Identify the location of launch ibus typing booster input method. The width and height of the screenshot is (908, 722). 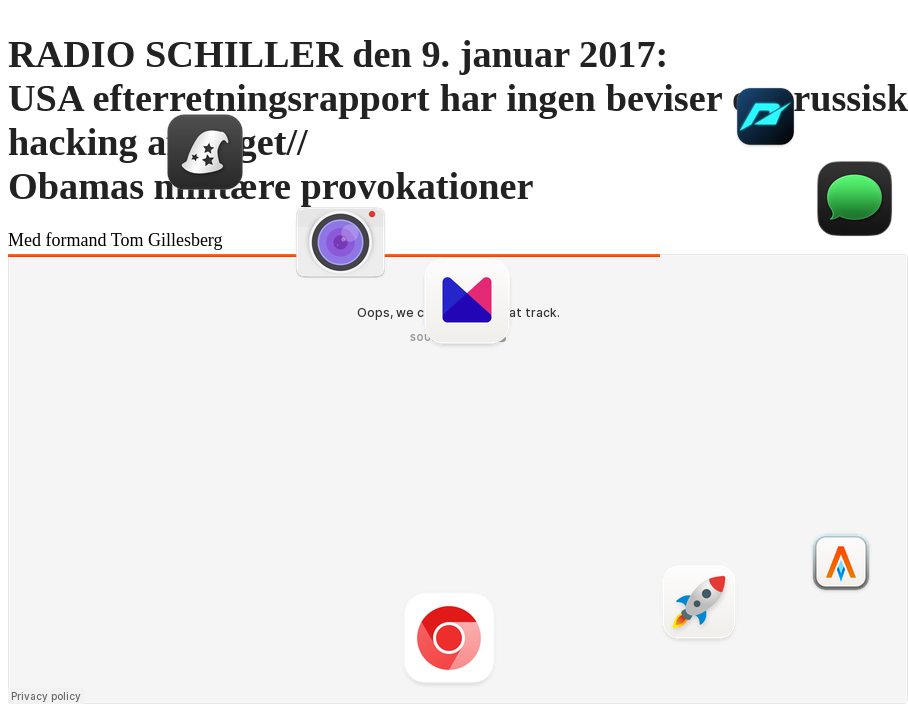
(699, 602).